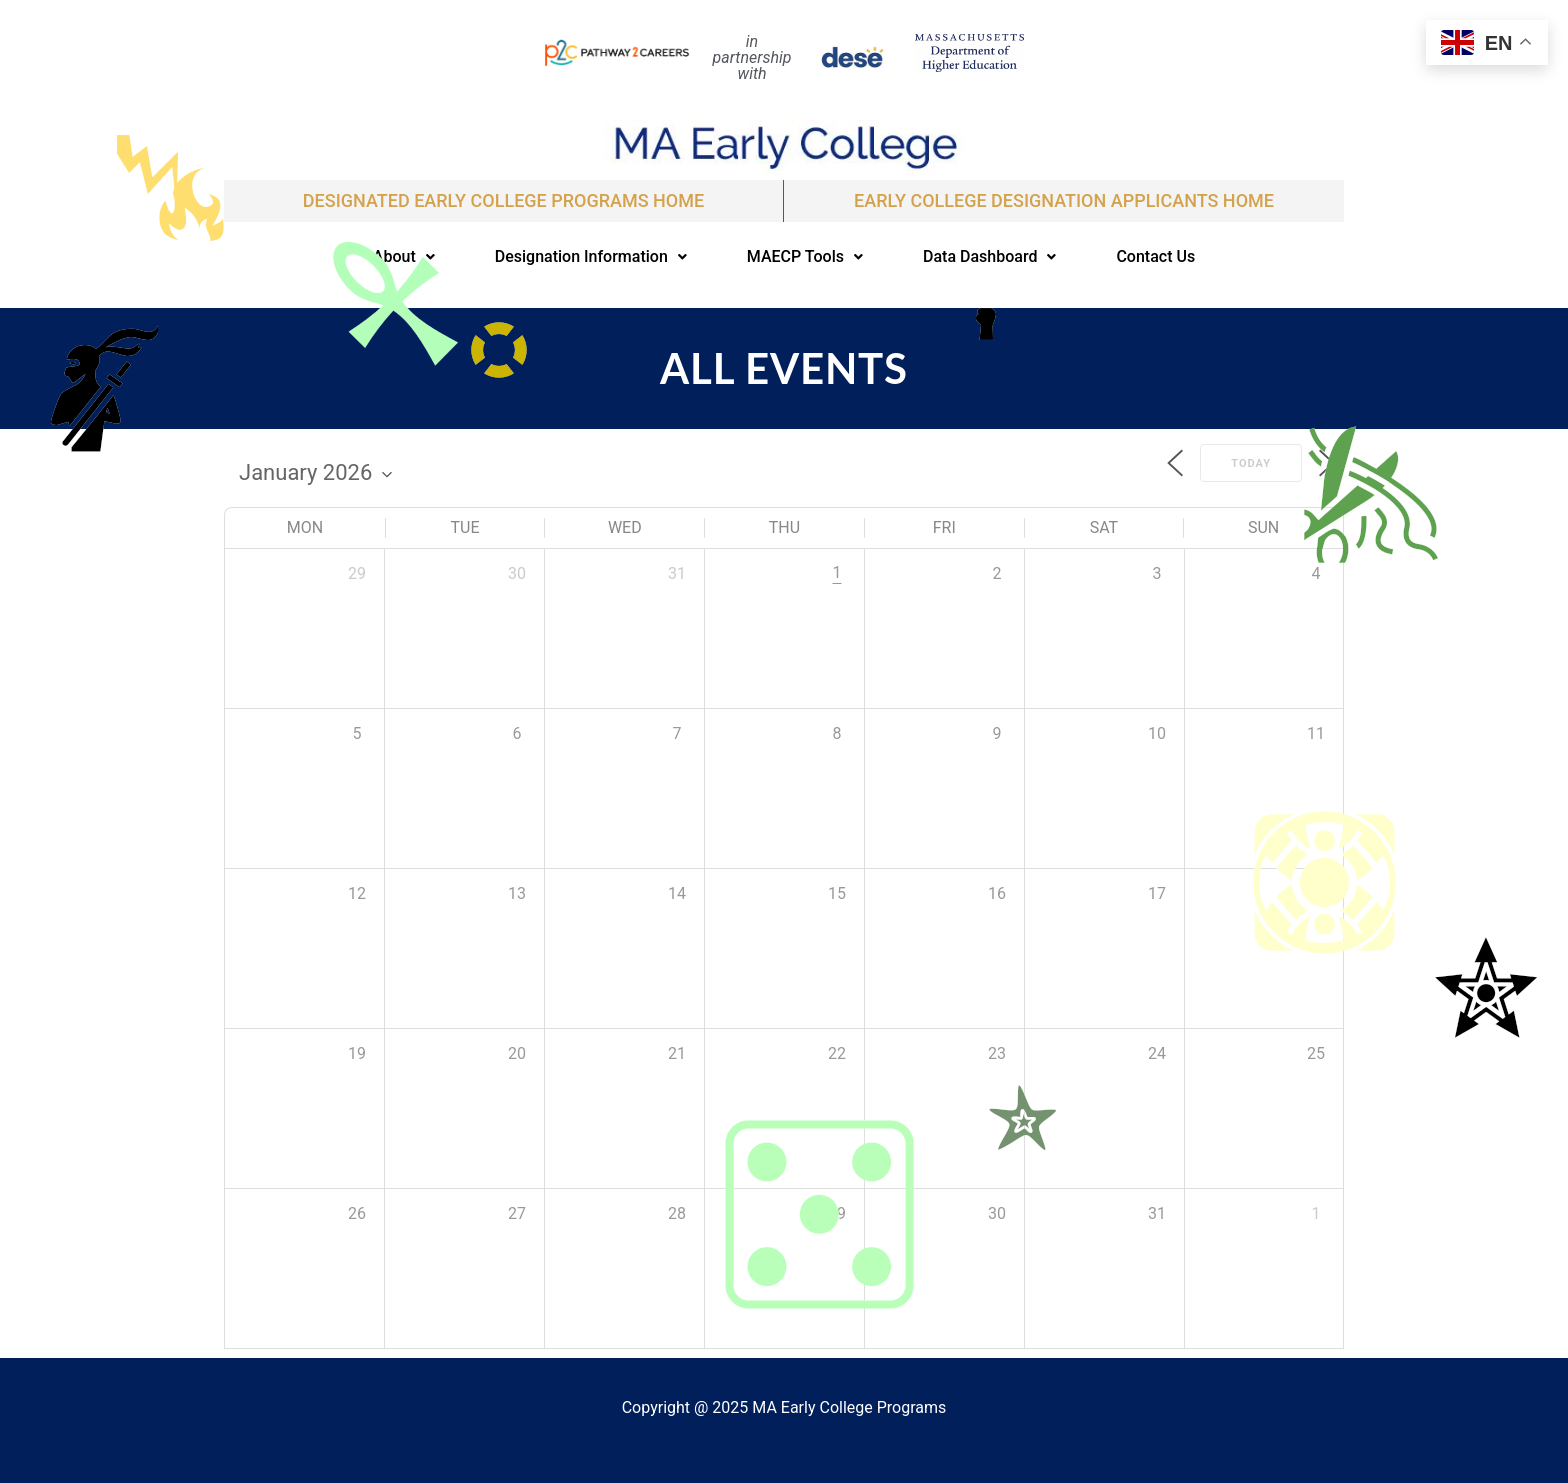  Describe the element at coordinates (104, 388) in the screenshot. I see `select ninja character class` at that location.